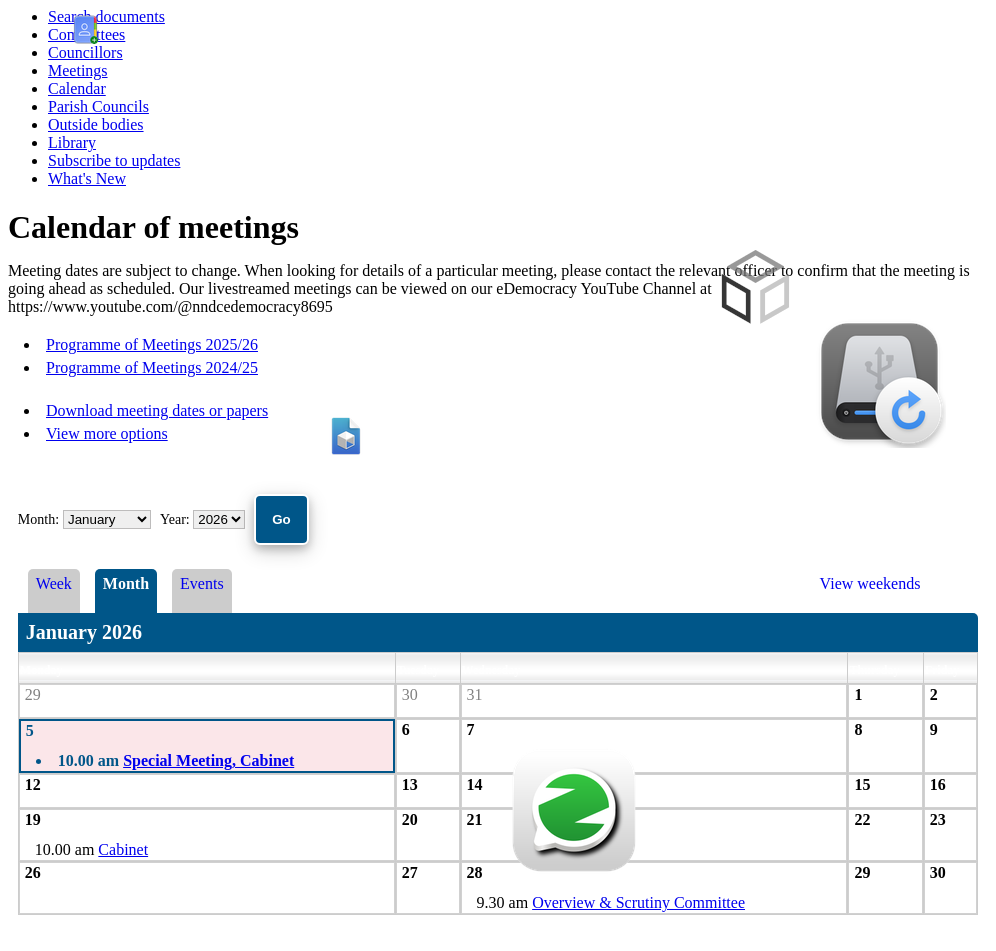 This screenshot has height=951, width=996. Describe the element at coordinates (85, 29) in the screenshot. I see `add a new contact` at that location.